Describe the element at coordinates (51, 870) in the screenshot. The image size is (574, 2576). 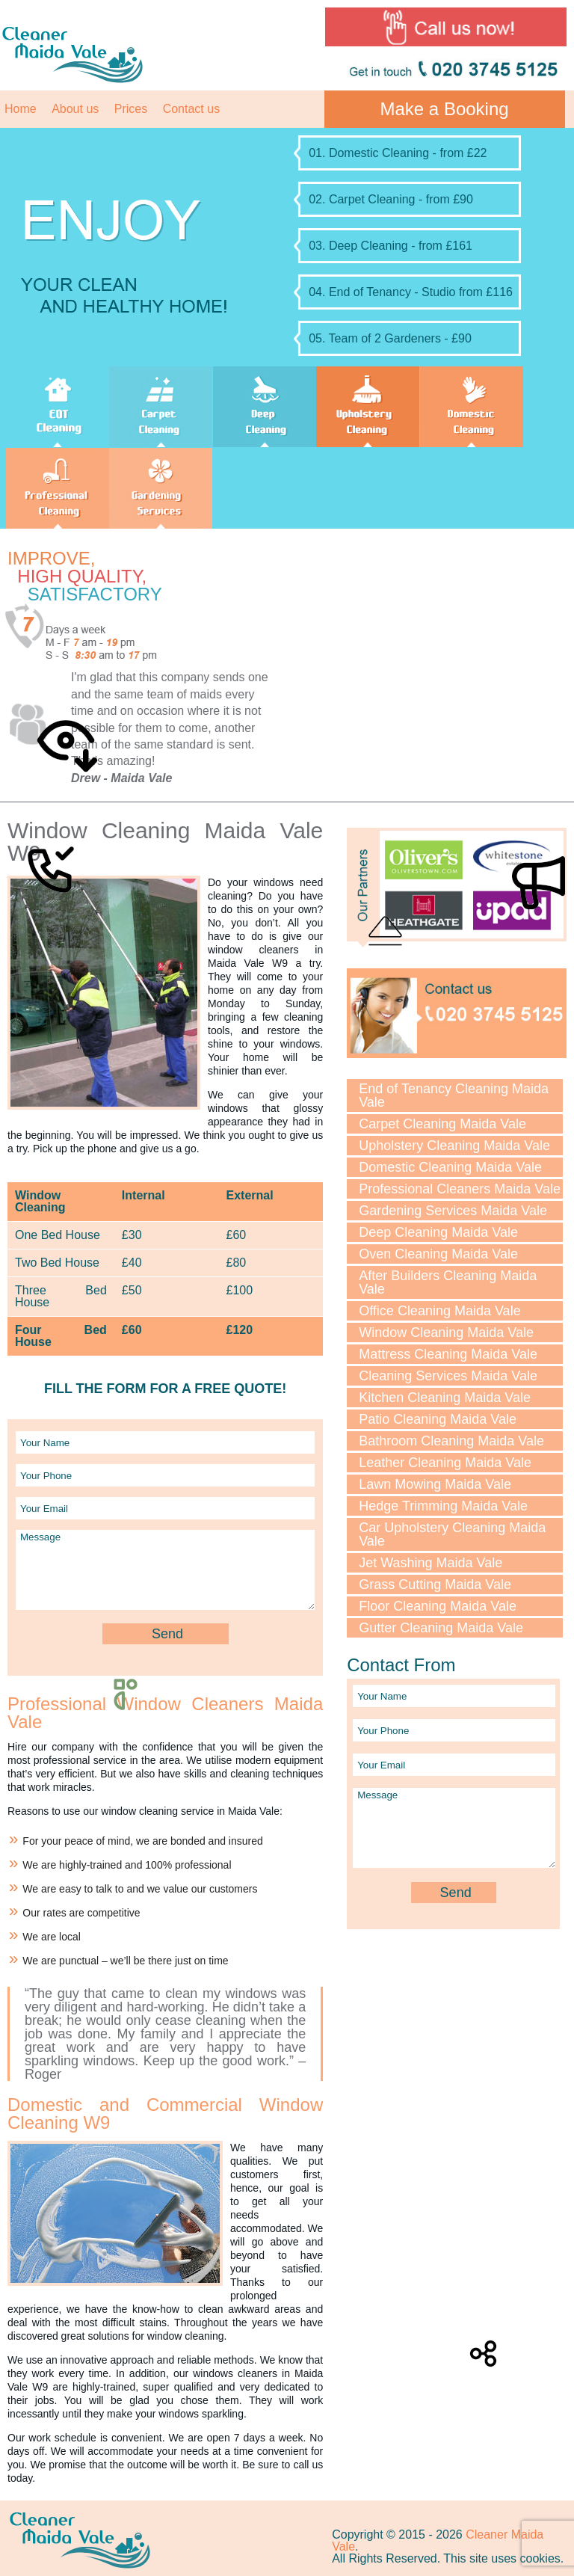
I see `call completed successfully` at that location.